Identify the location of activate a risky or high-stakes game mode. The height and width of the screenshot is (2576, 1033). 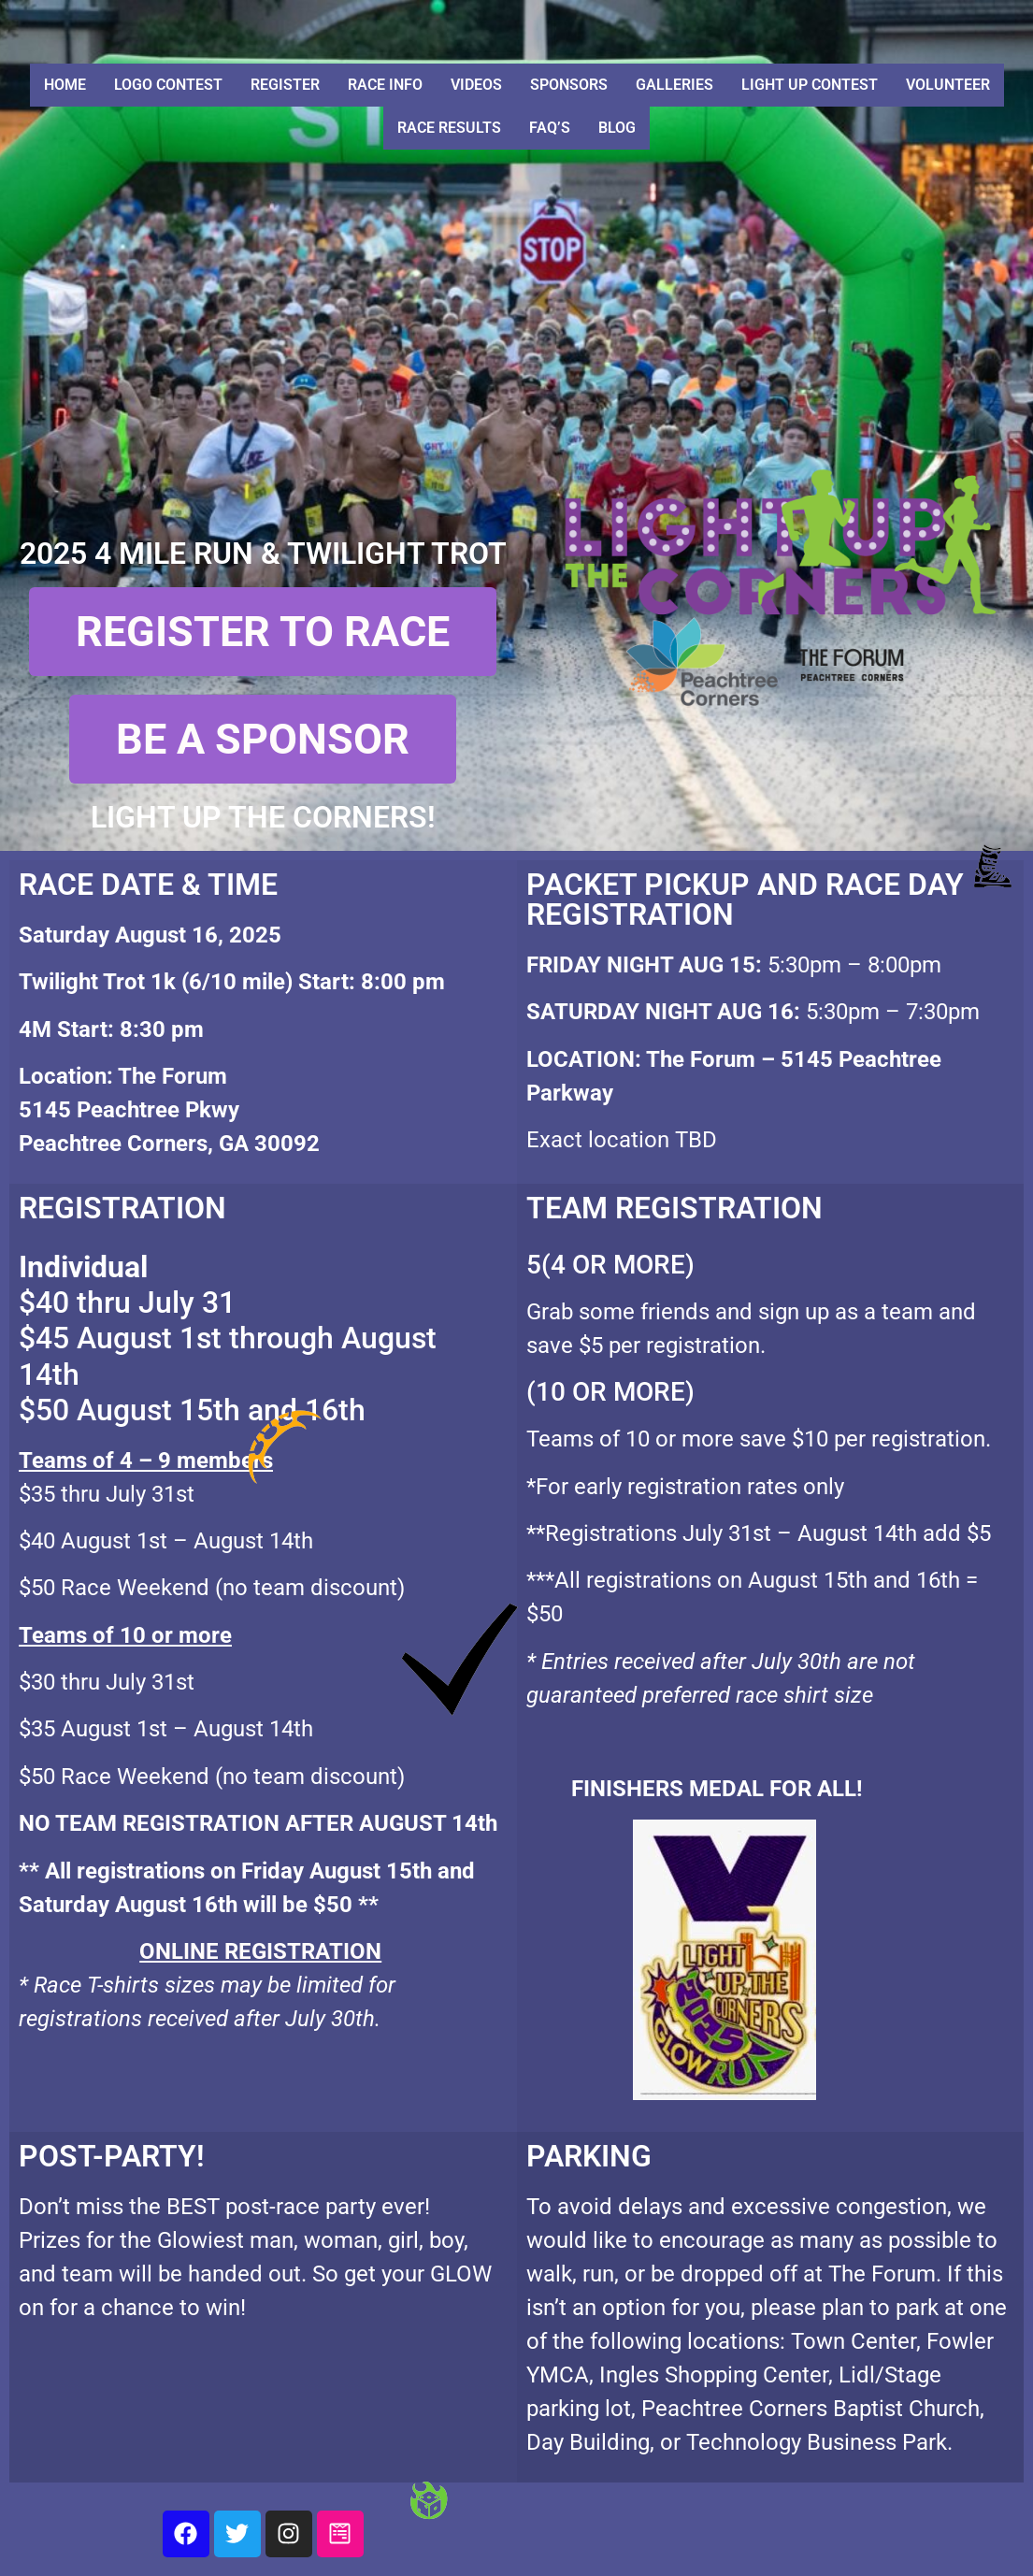
(429, 2500).